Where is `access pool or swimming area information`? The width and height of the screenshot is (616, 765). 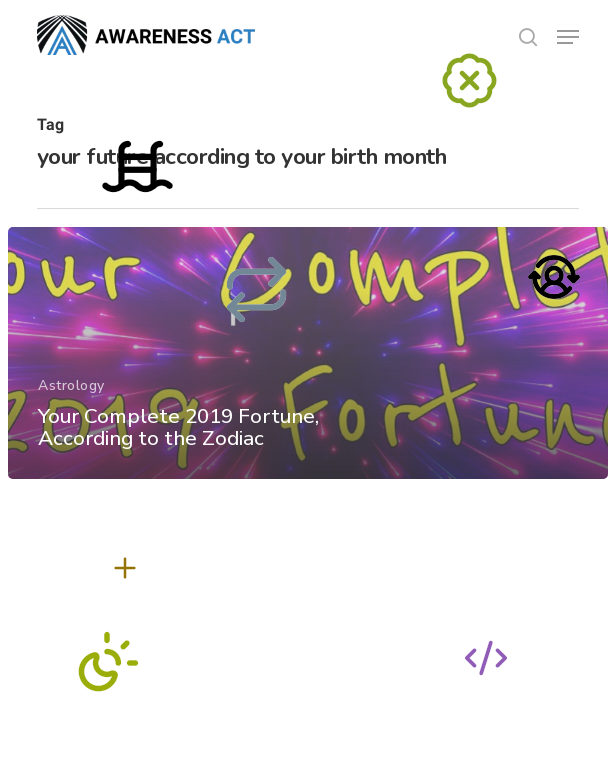
access pool or swimming area information is located at coordinates (137, 166).